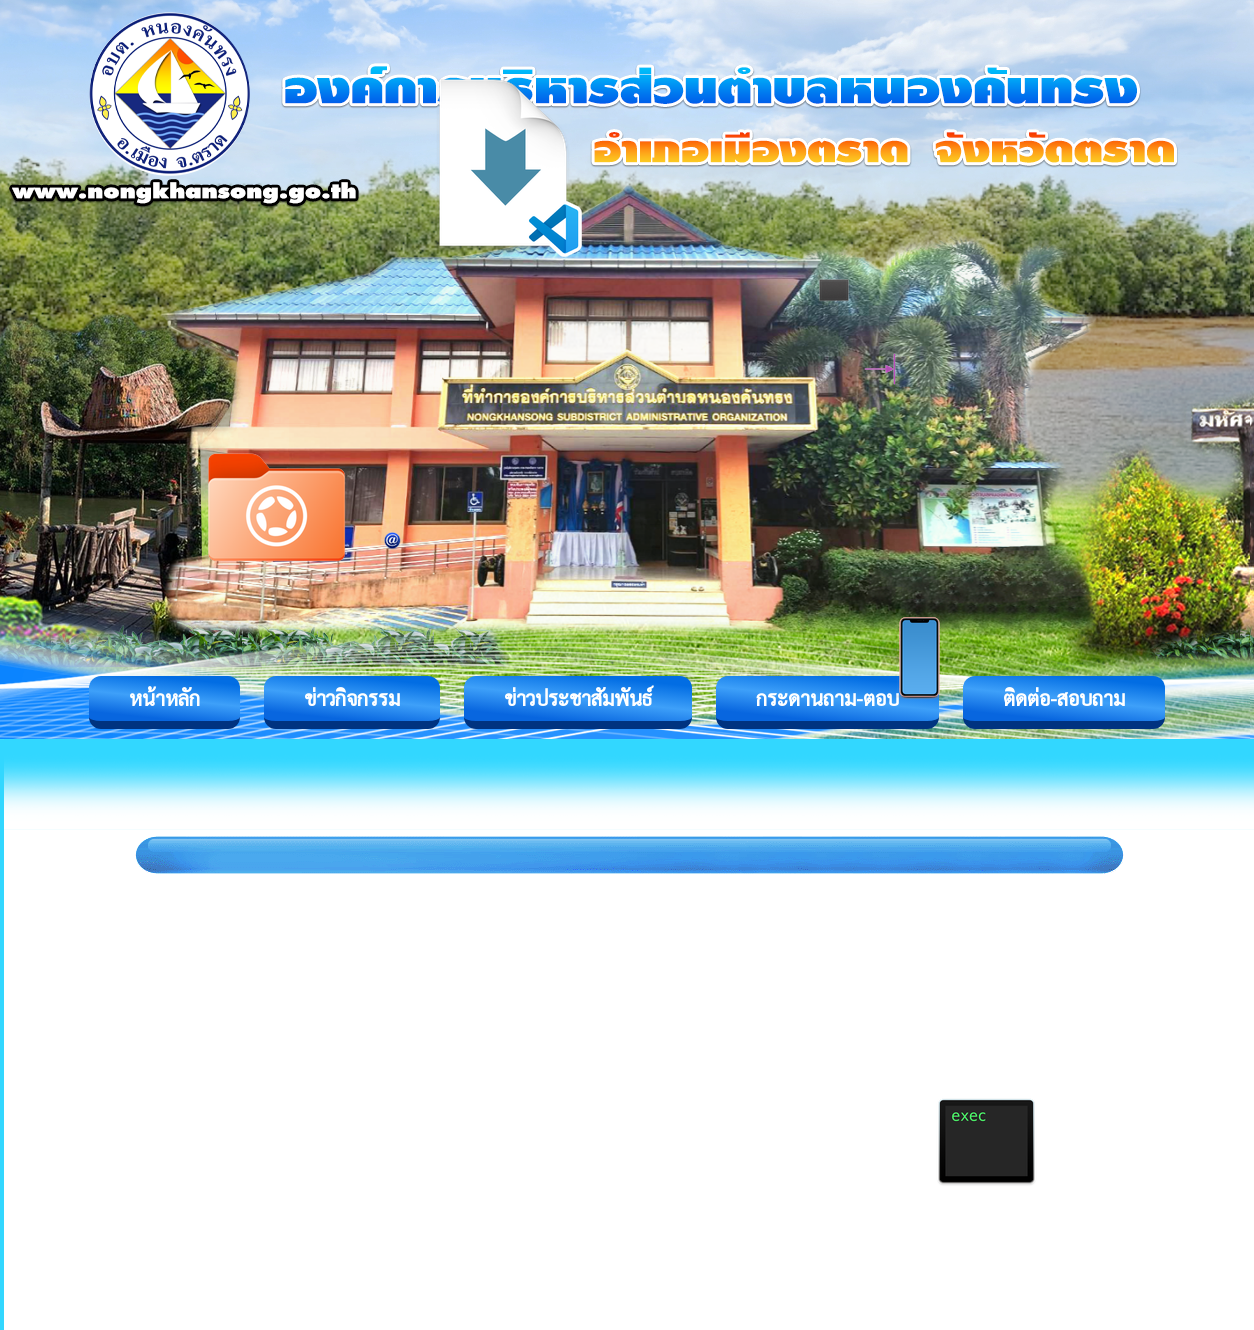 The image size is (1254, 1330). I want to click on indicates magic trackpad is connected via bluetooth, so click(834, 290).